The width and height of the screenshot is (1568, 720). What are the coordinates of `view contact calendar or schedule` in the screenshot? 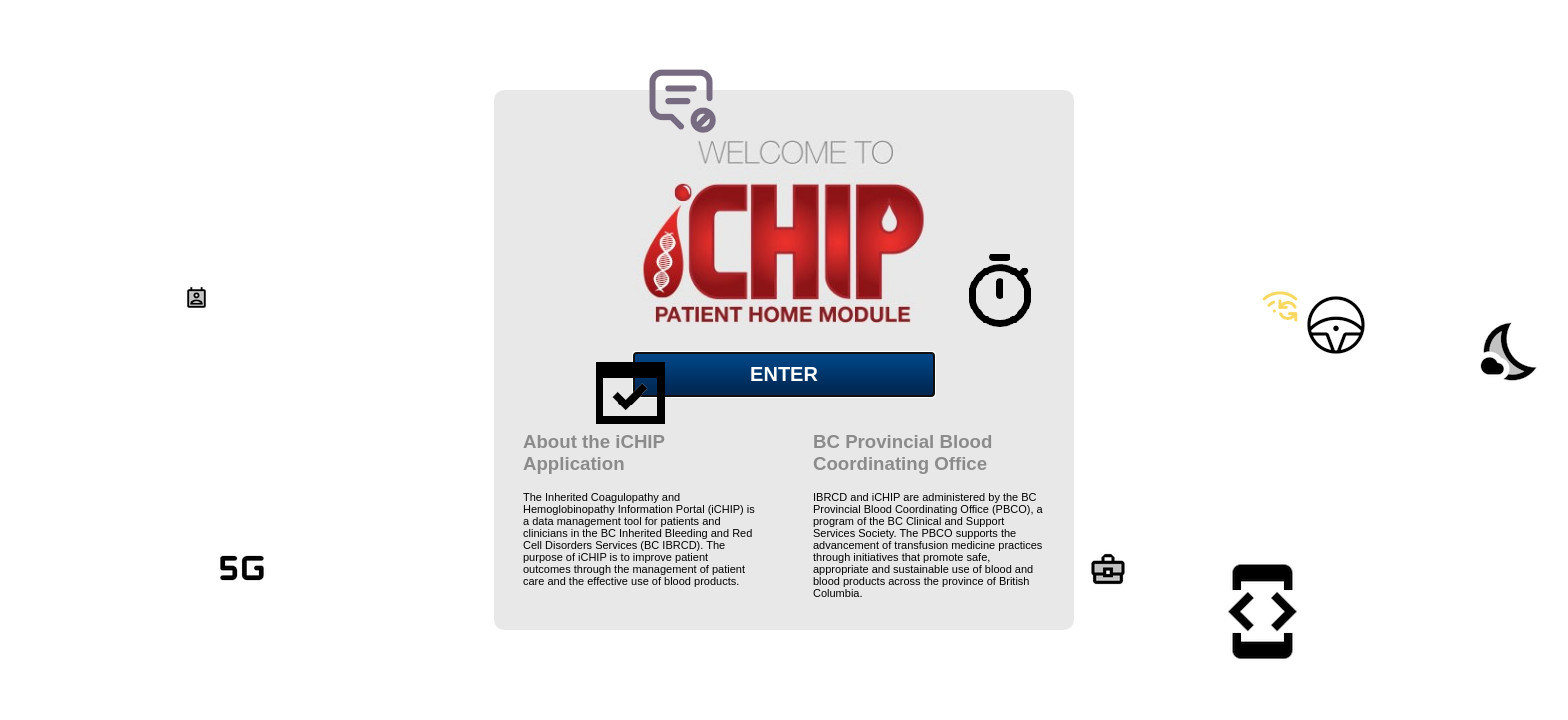 It's located at (196, 298).